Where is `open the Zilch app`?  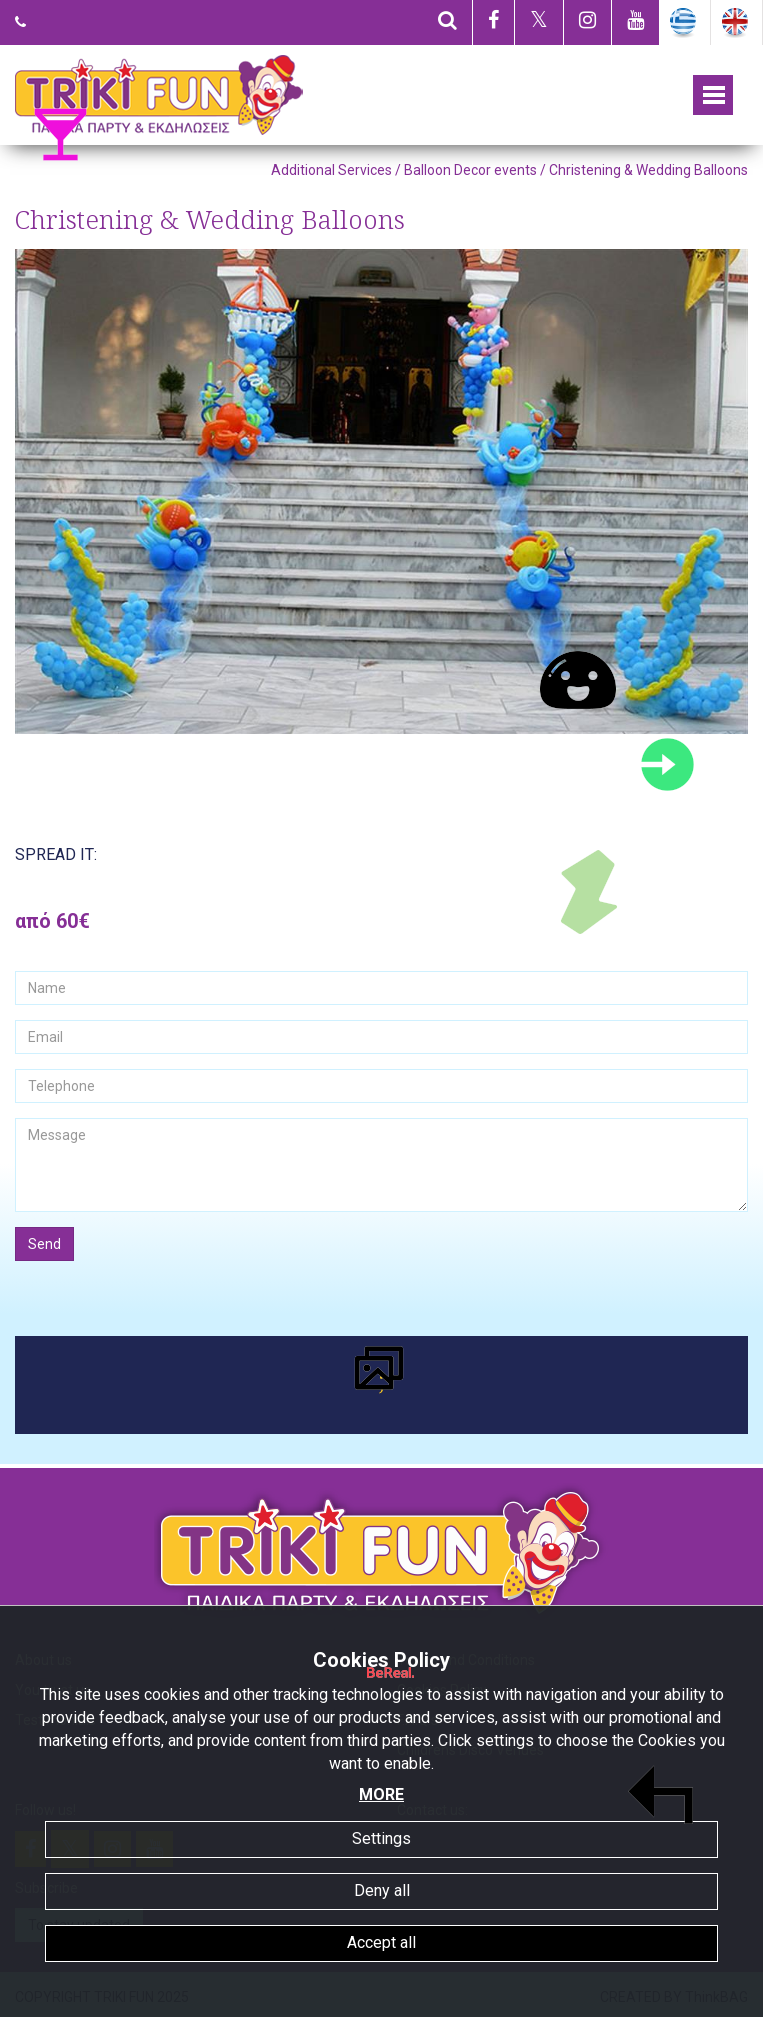
open the Zilch app is located at coordinates (589, 892).